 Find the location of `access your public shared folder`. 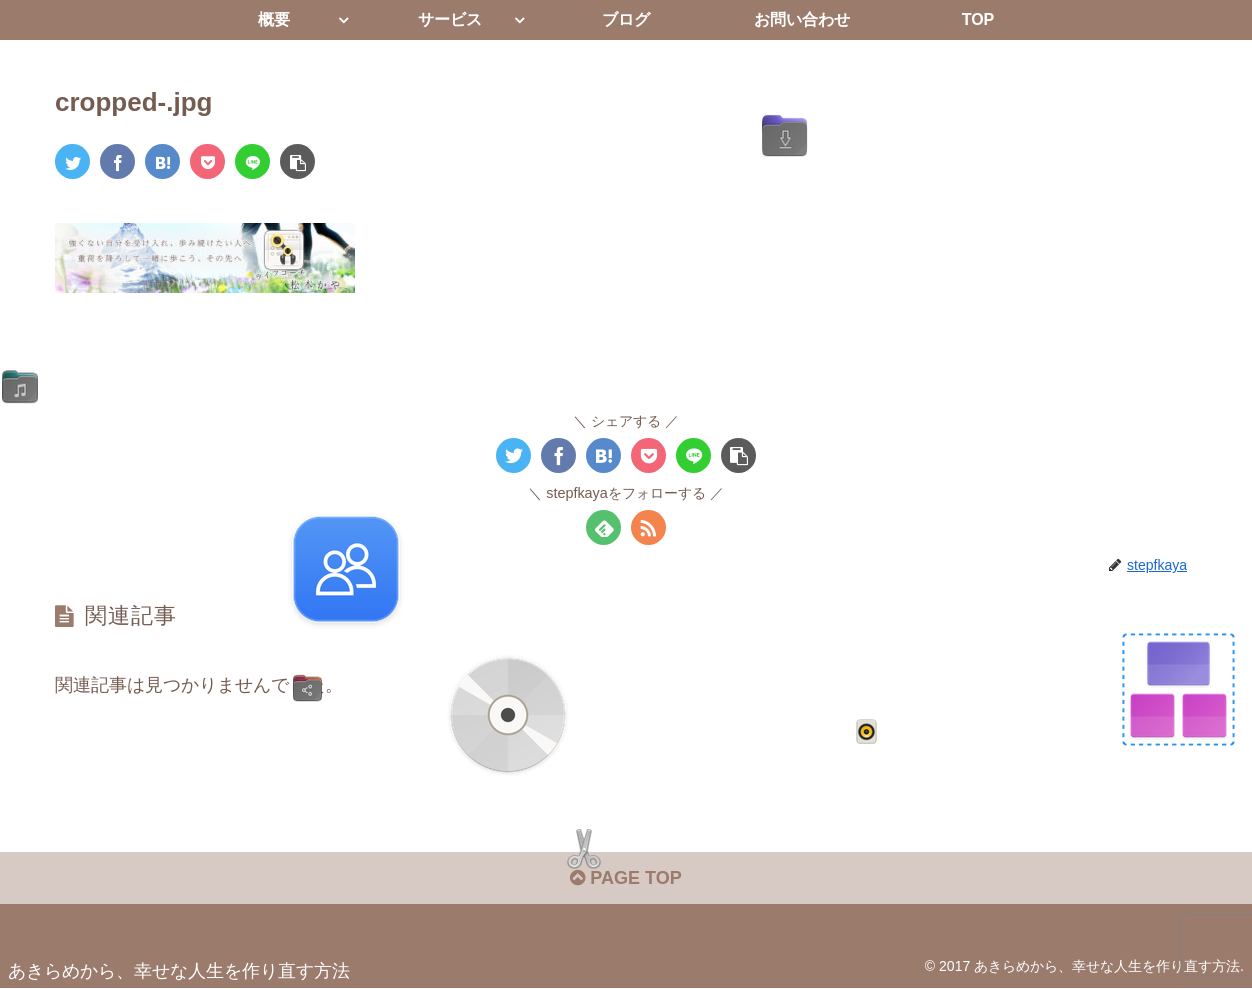

access your public shared folder is located at coordinates (307, 687).